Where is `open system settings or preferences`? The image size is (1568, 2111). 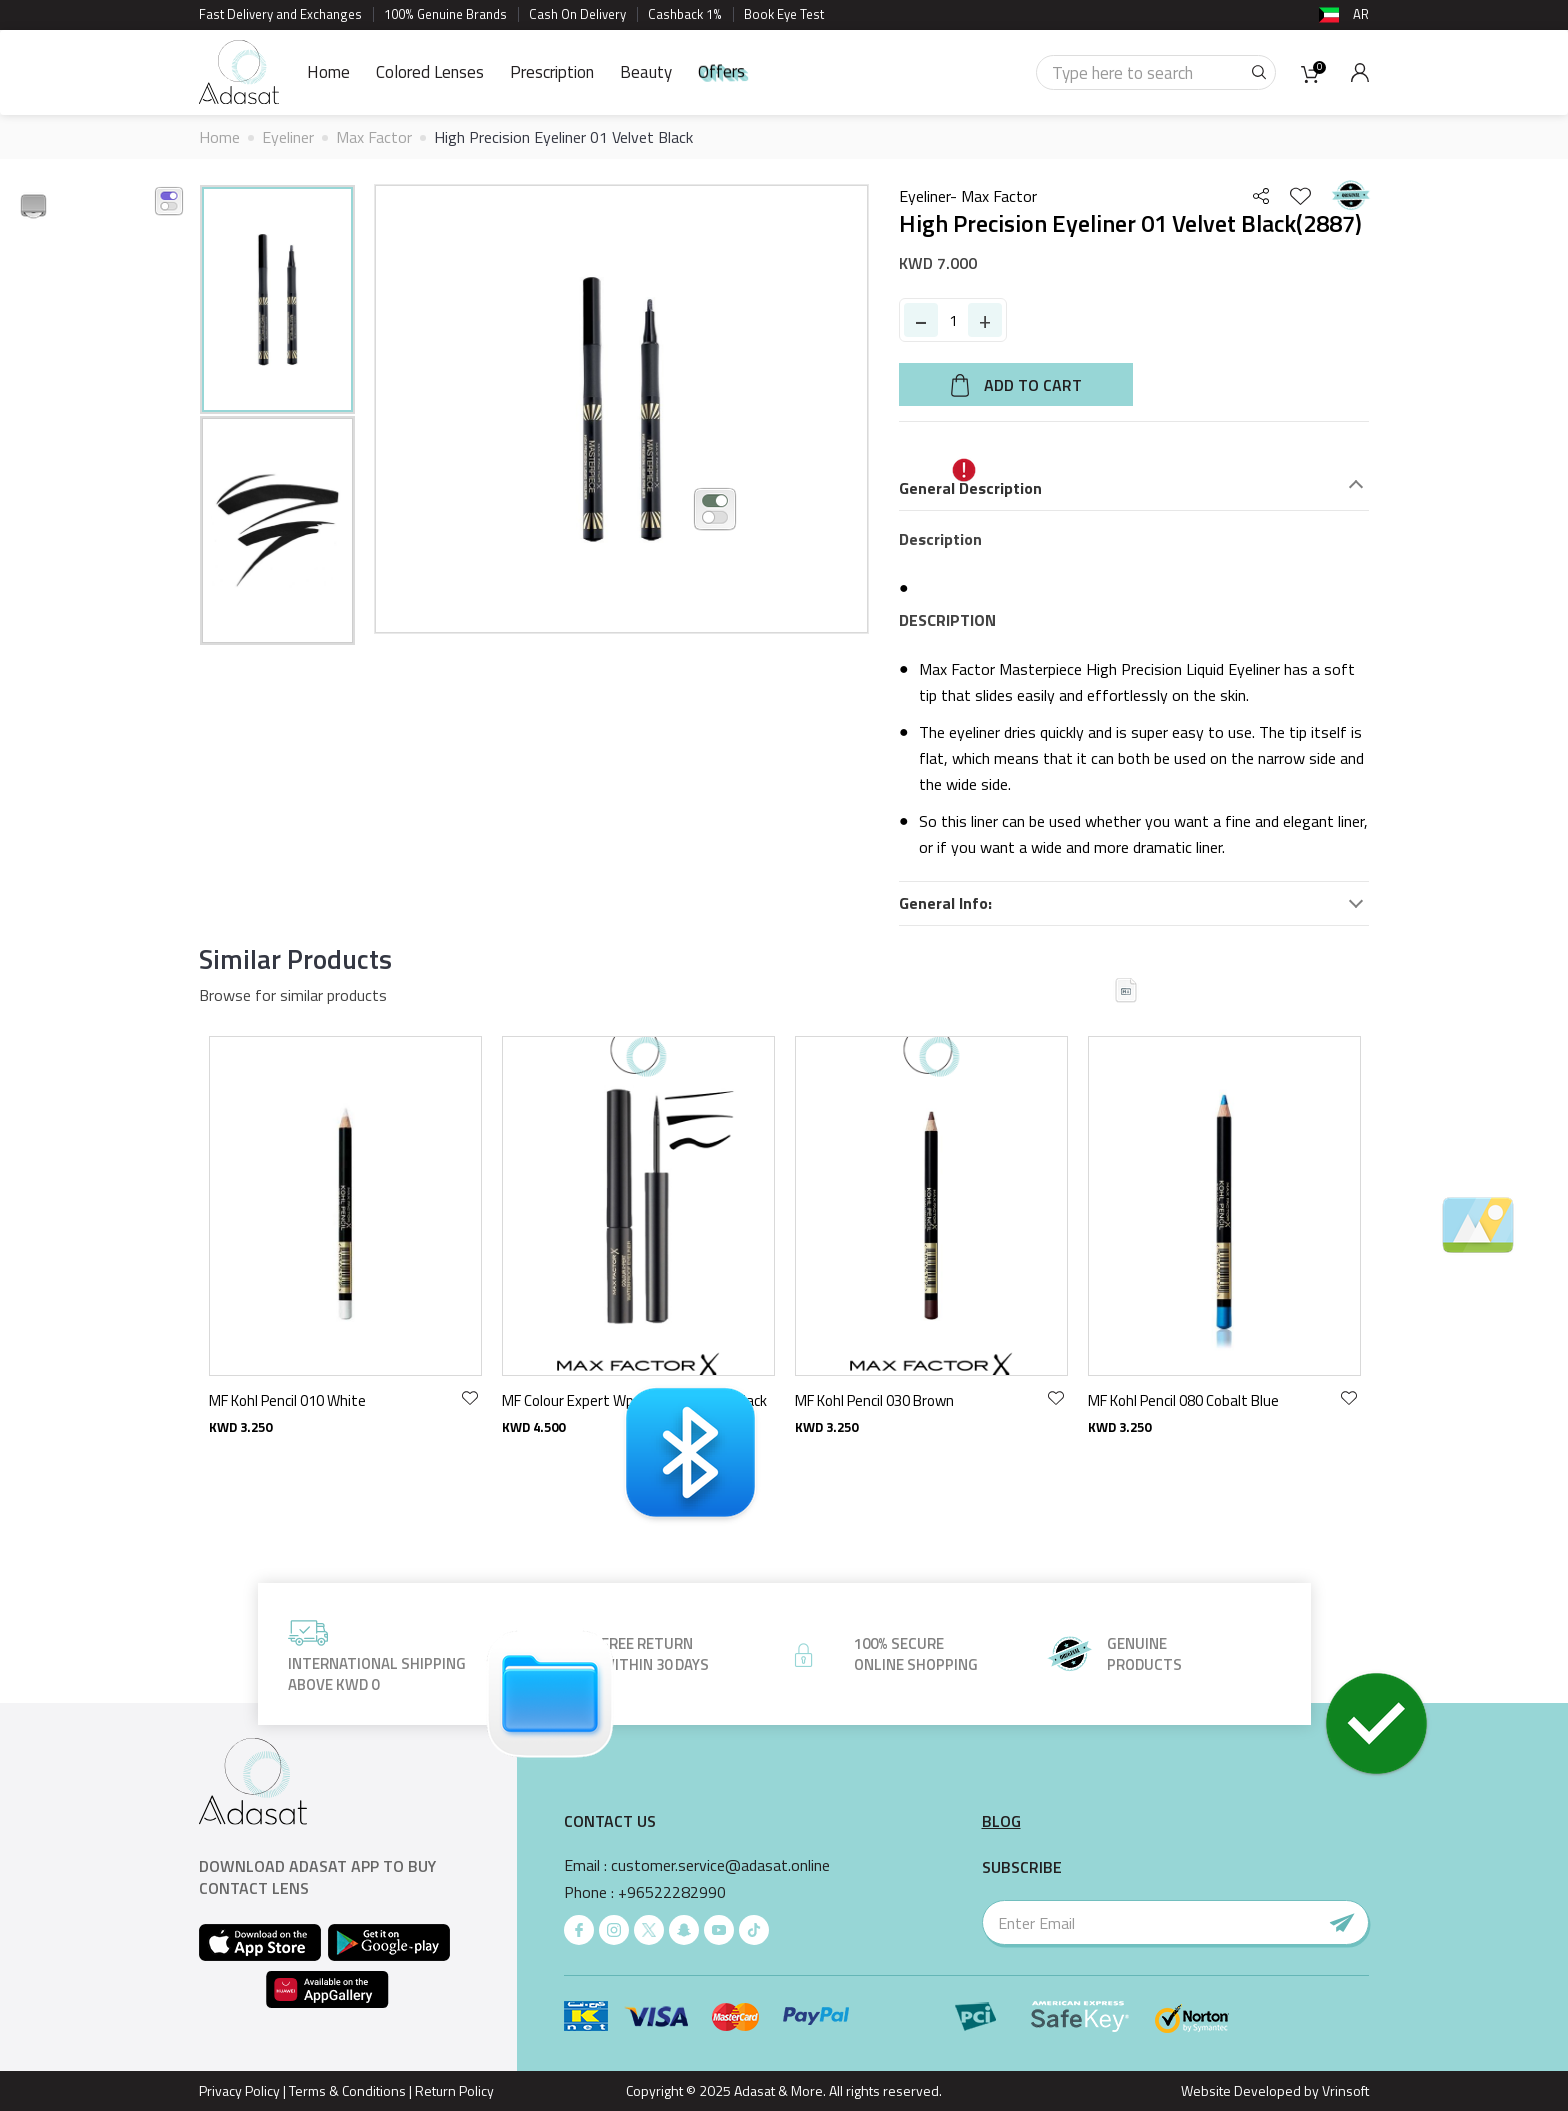 open system settings or preferences is located at coordinates (169, 201).